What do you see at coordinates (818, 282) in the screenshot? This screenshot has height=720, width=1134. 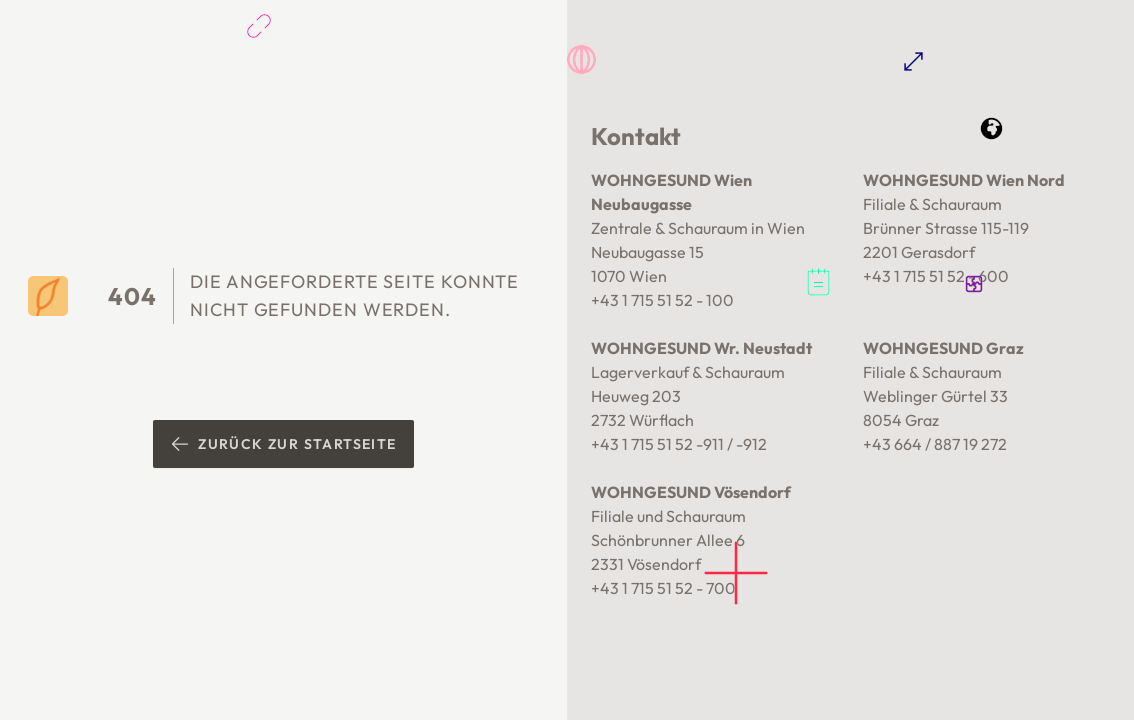 I see `open notepad or notes app` at bounding box center [818, 282].